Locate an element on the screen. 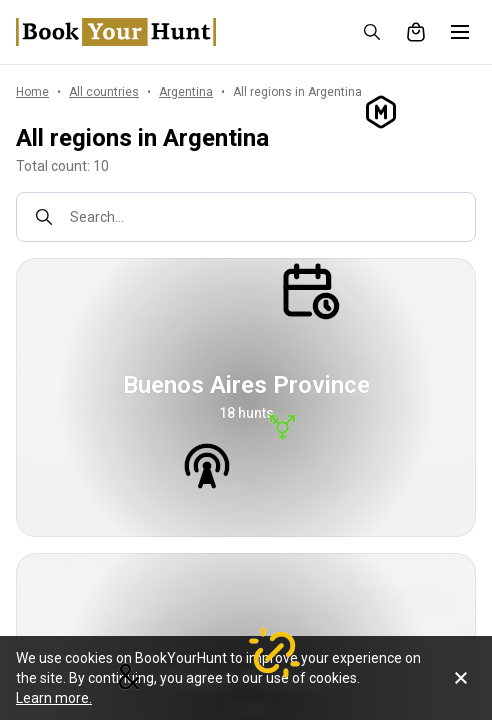  view scheduled events with time details is located at coordinates (310, 290).